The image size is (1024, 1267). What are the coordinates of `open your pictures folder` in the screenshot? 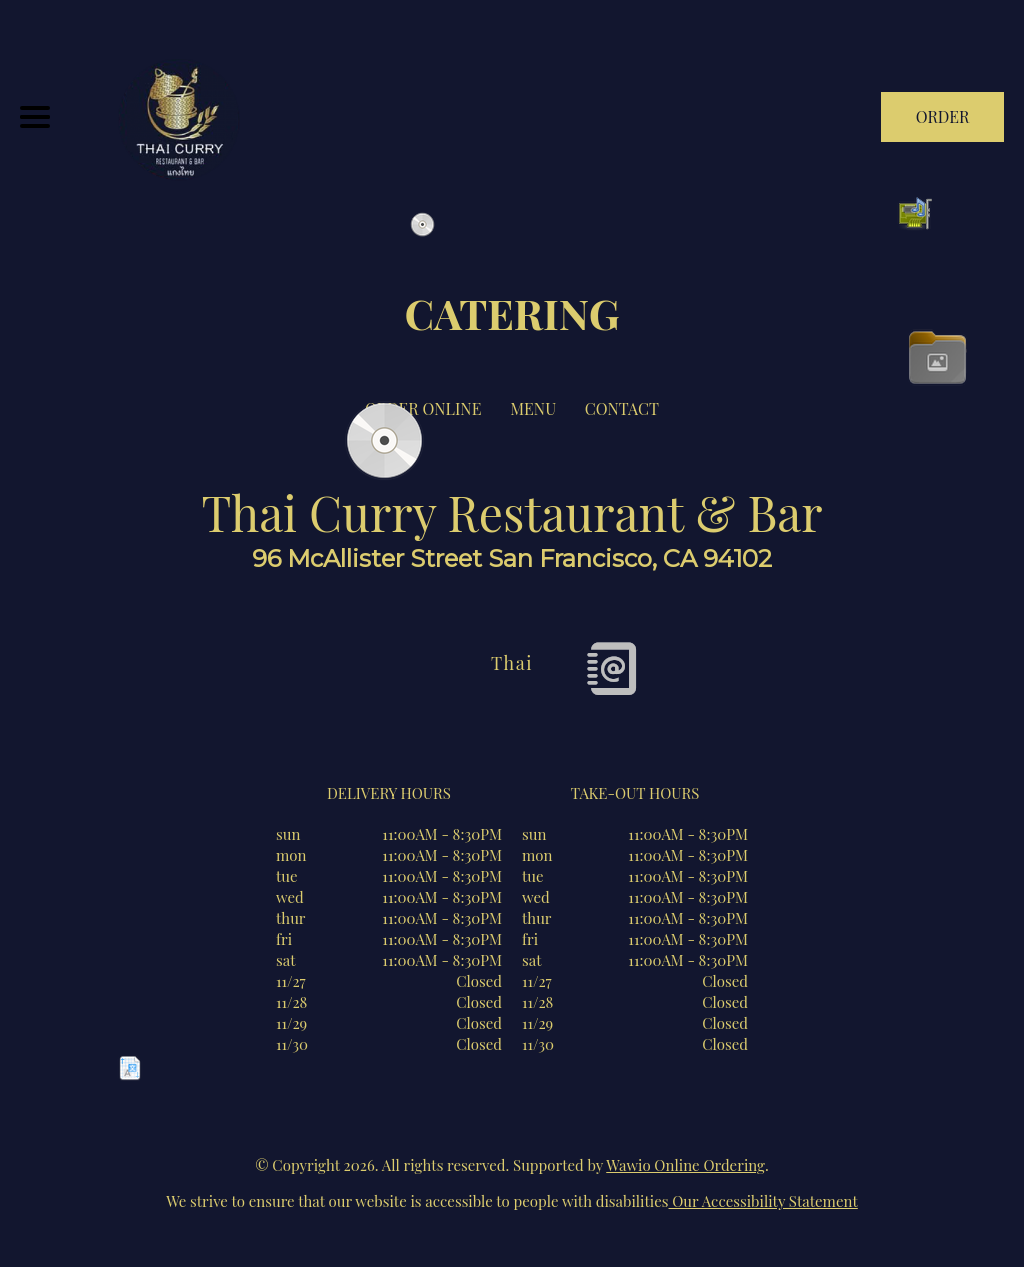 It's located at (937, 357).